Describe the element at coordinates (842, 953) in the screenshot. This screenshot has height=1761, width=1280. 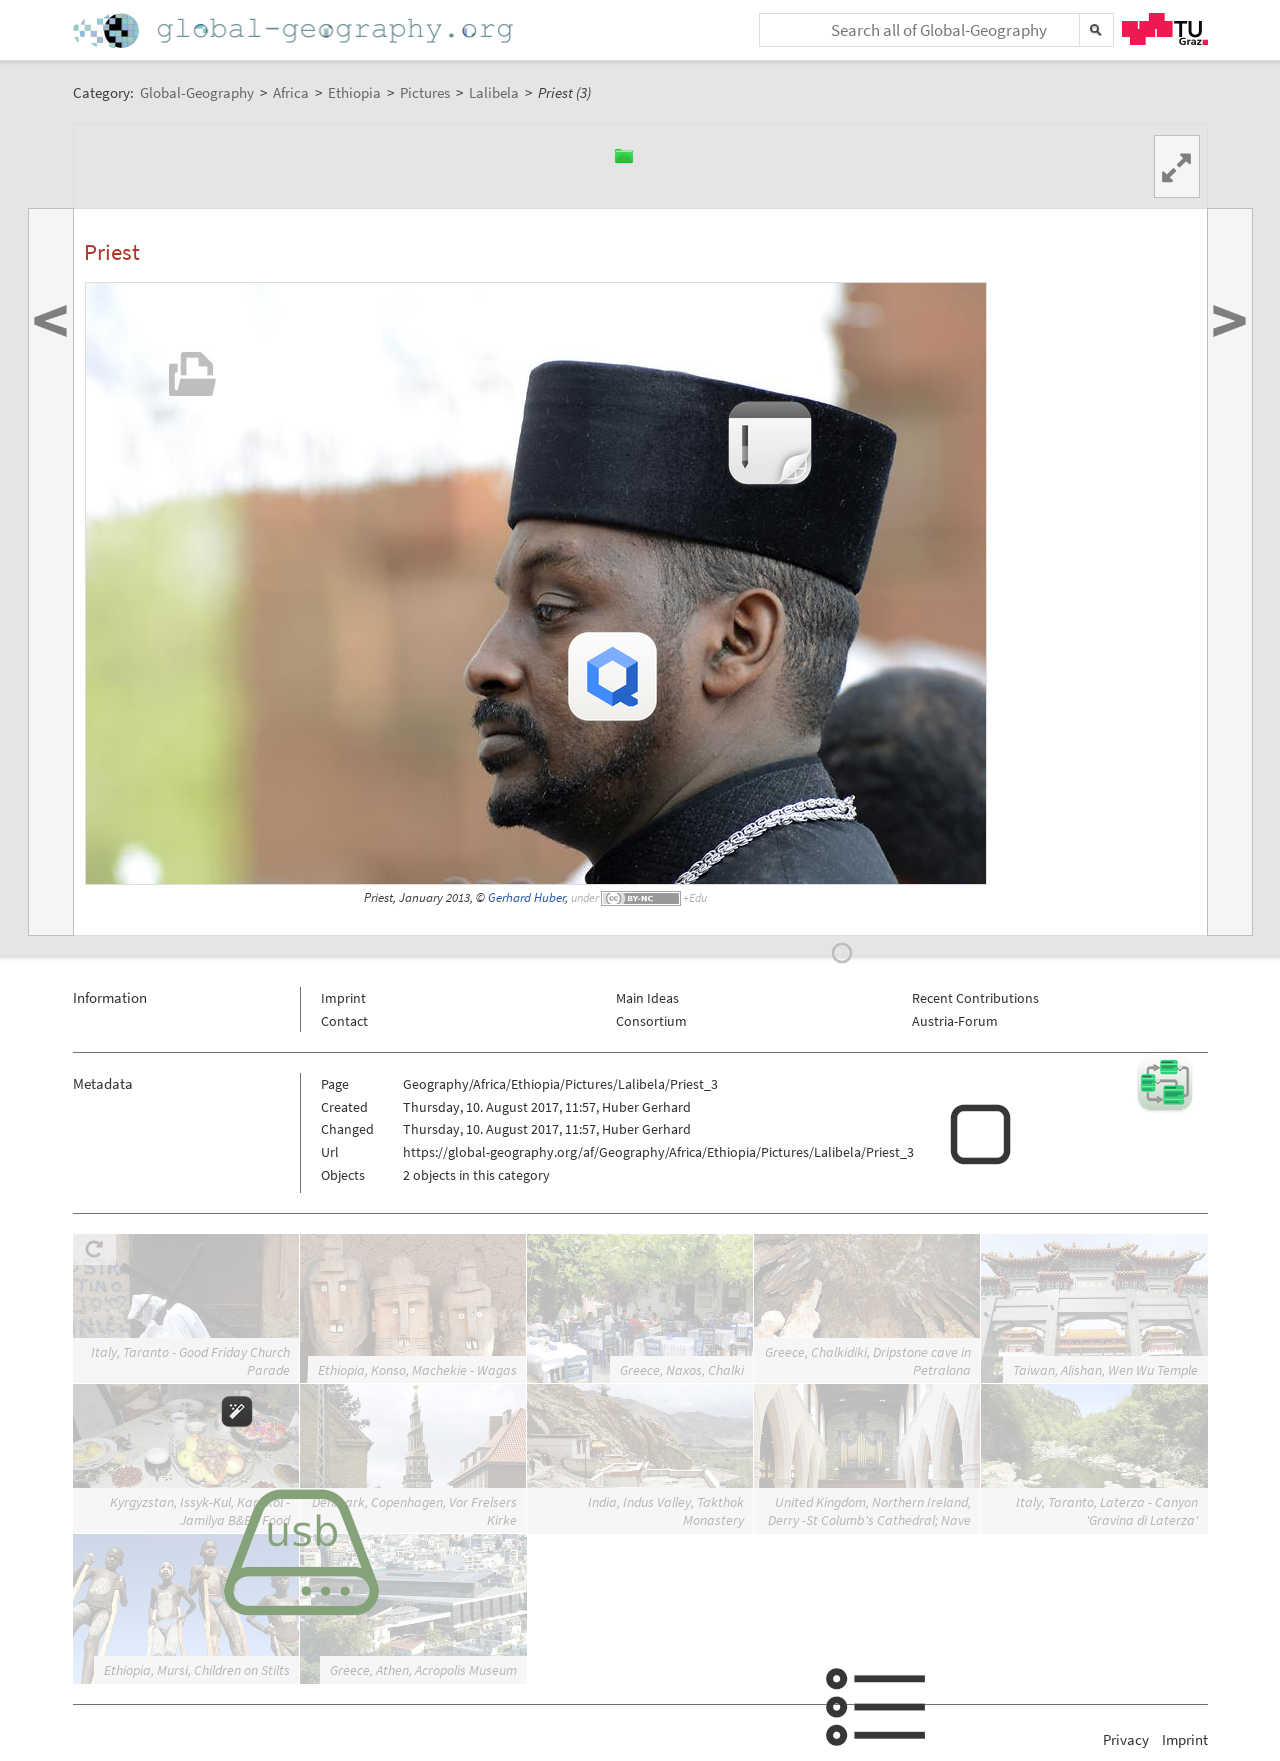
I see `indicates clear weather conditions at night` at that location.